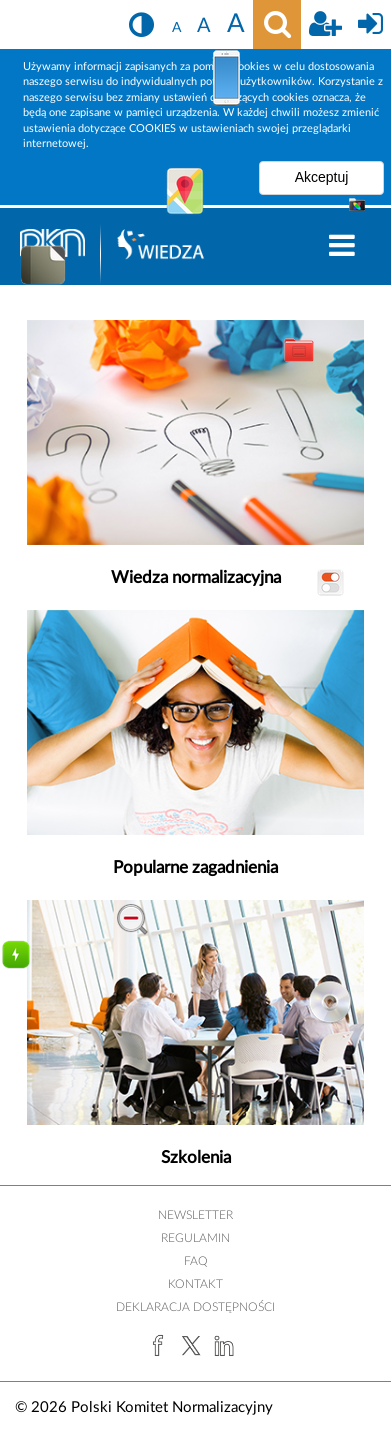 The width and height of the screenshot is (391, 1433). I want to click on folder containing haxe flixel game engine projects, so click(357, 205).